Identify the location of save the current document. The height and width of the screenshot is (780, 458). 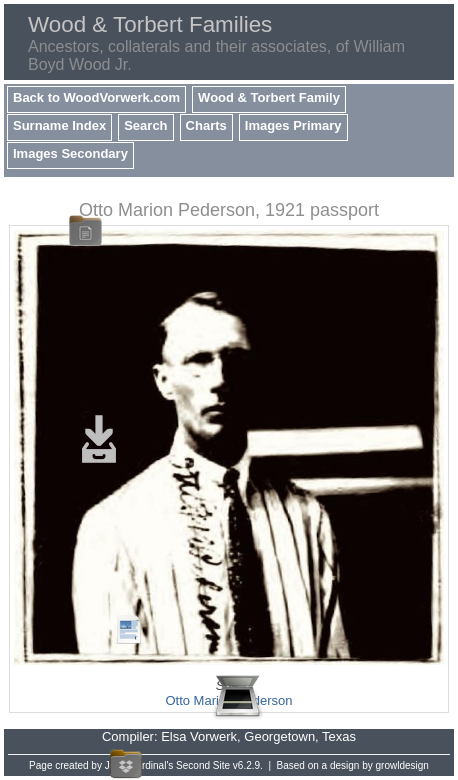
(99, 439).